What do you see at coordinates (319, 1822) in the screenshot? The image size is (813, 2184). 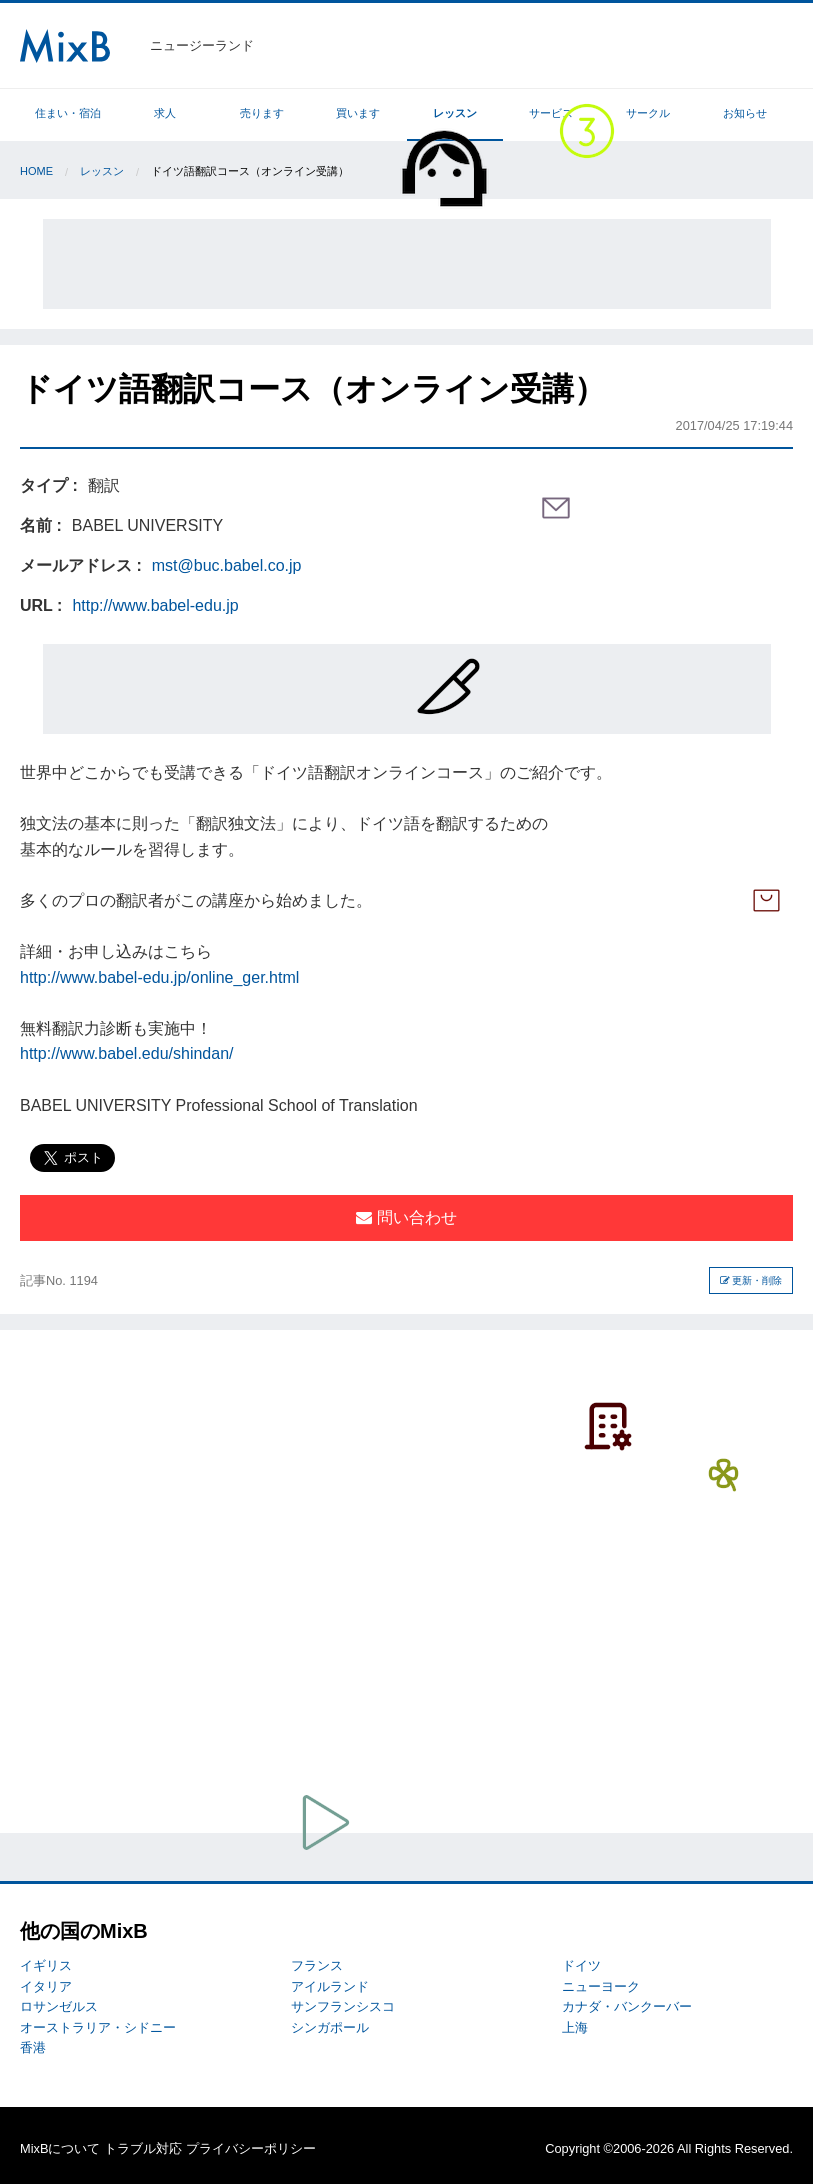 I see `start playing media content` at bounding box center [319, 1822].